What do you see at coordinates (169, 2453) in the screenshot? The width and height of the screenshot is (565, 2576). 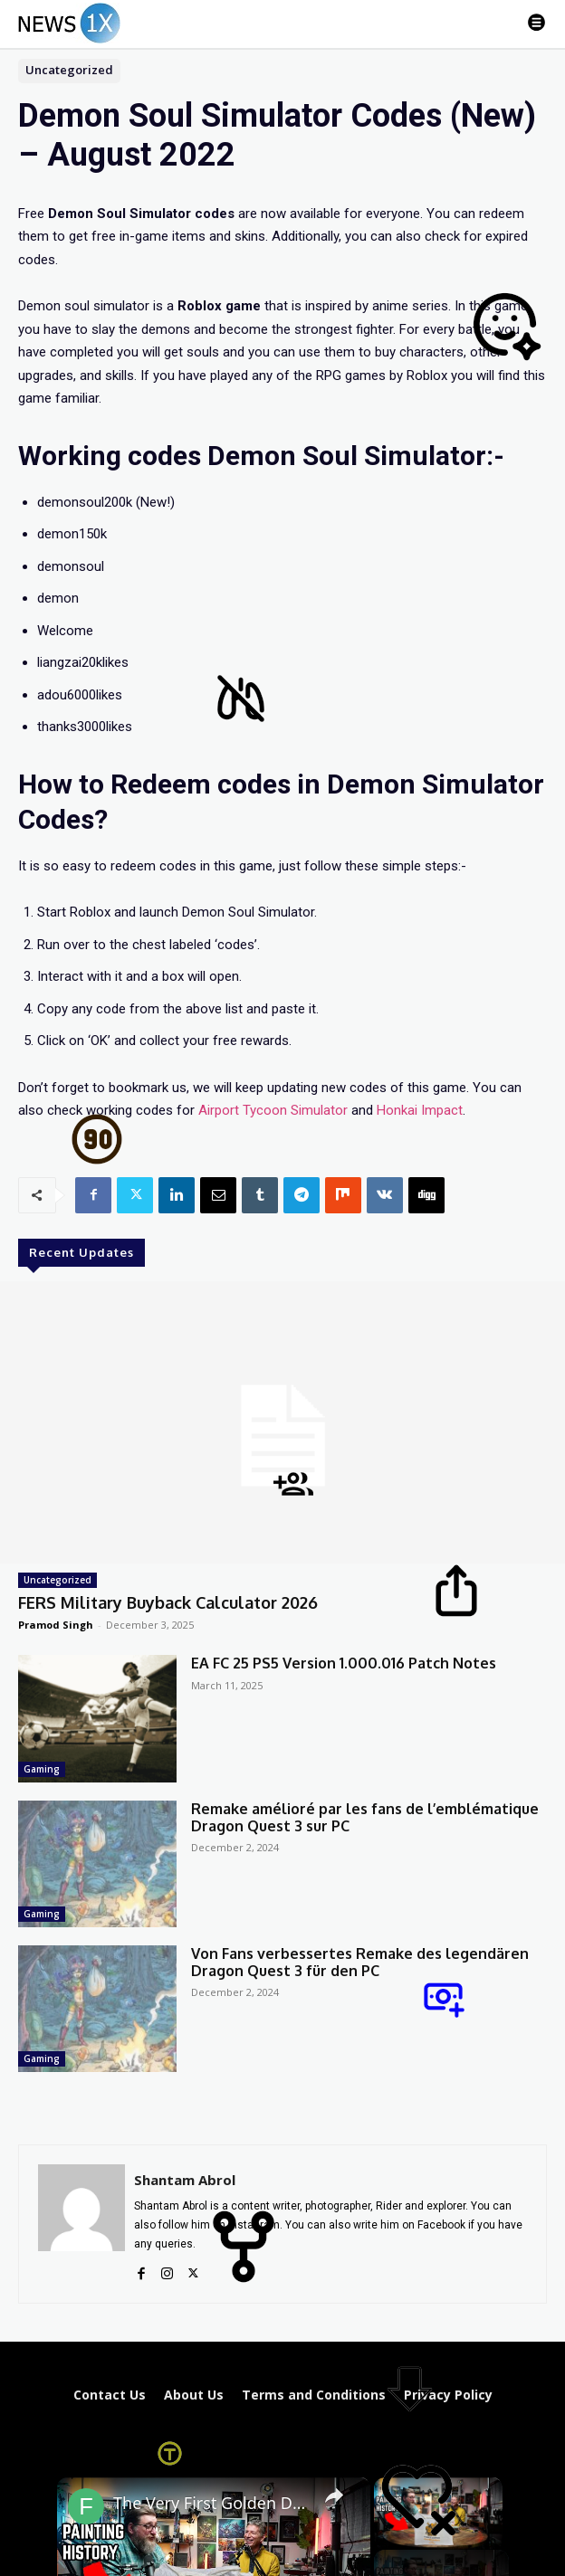 I see `visit thingiverse for 3D printable models` at bounding box center [169, 2453].